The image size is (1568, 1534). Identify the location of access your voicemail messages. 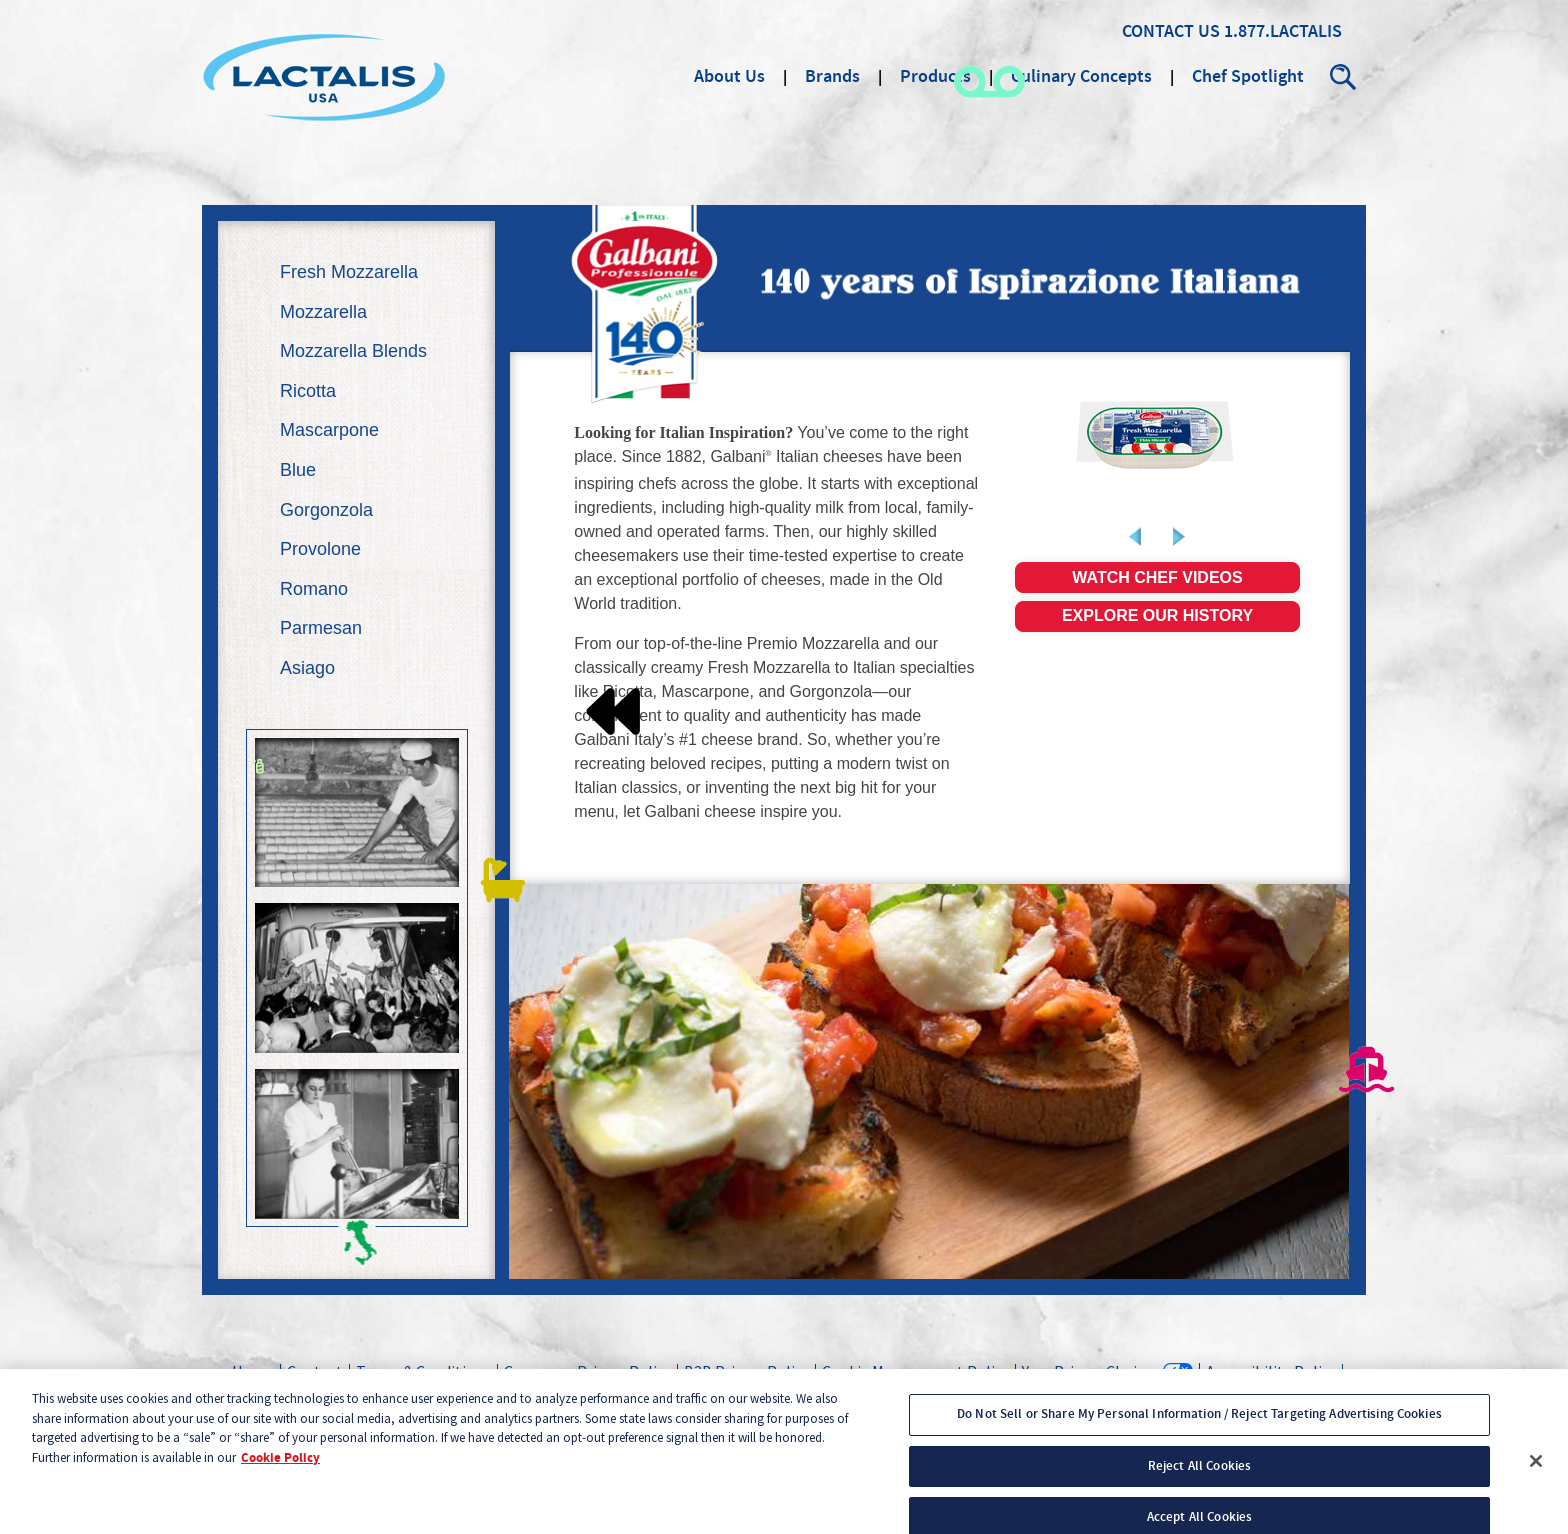
(989, 83).